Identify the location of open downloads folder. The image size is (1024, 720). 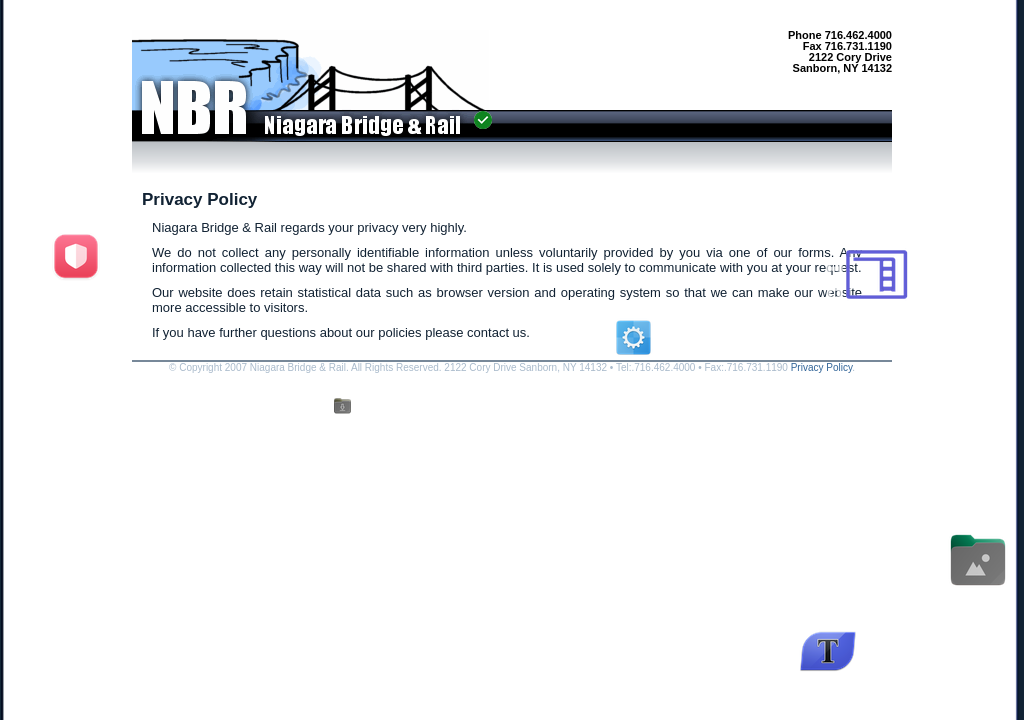
(342, 405).